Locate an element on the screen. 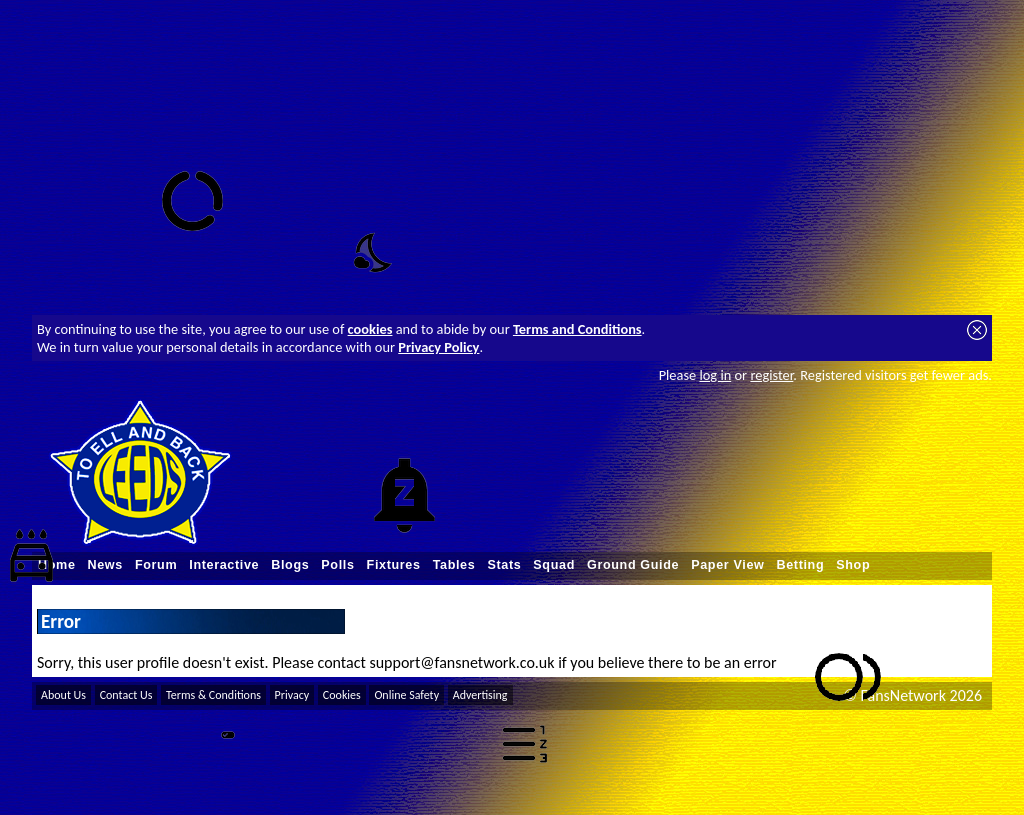 The image size is (1024, 815). view data usage statistics is located at coordinates (192, 200).